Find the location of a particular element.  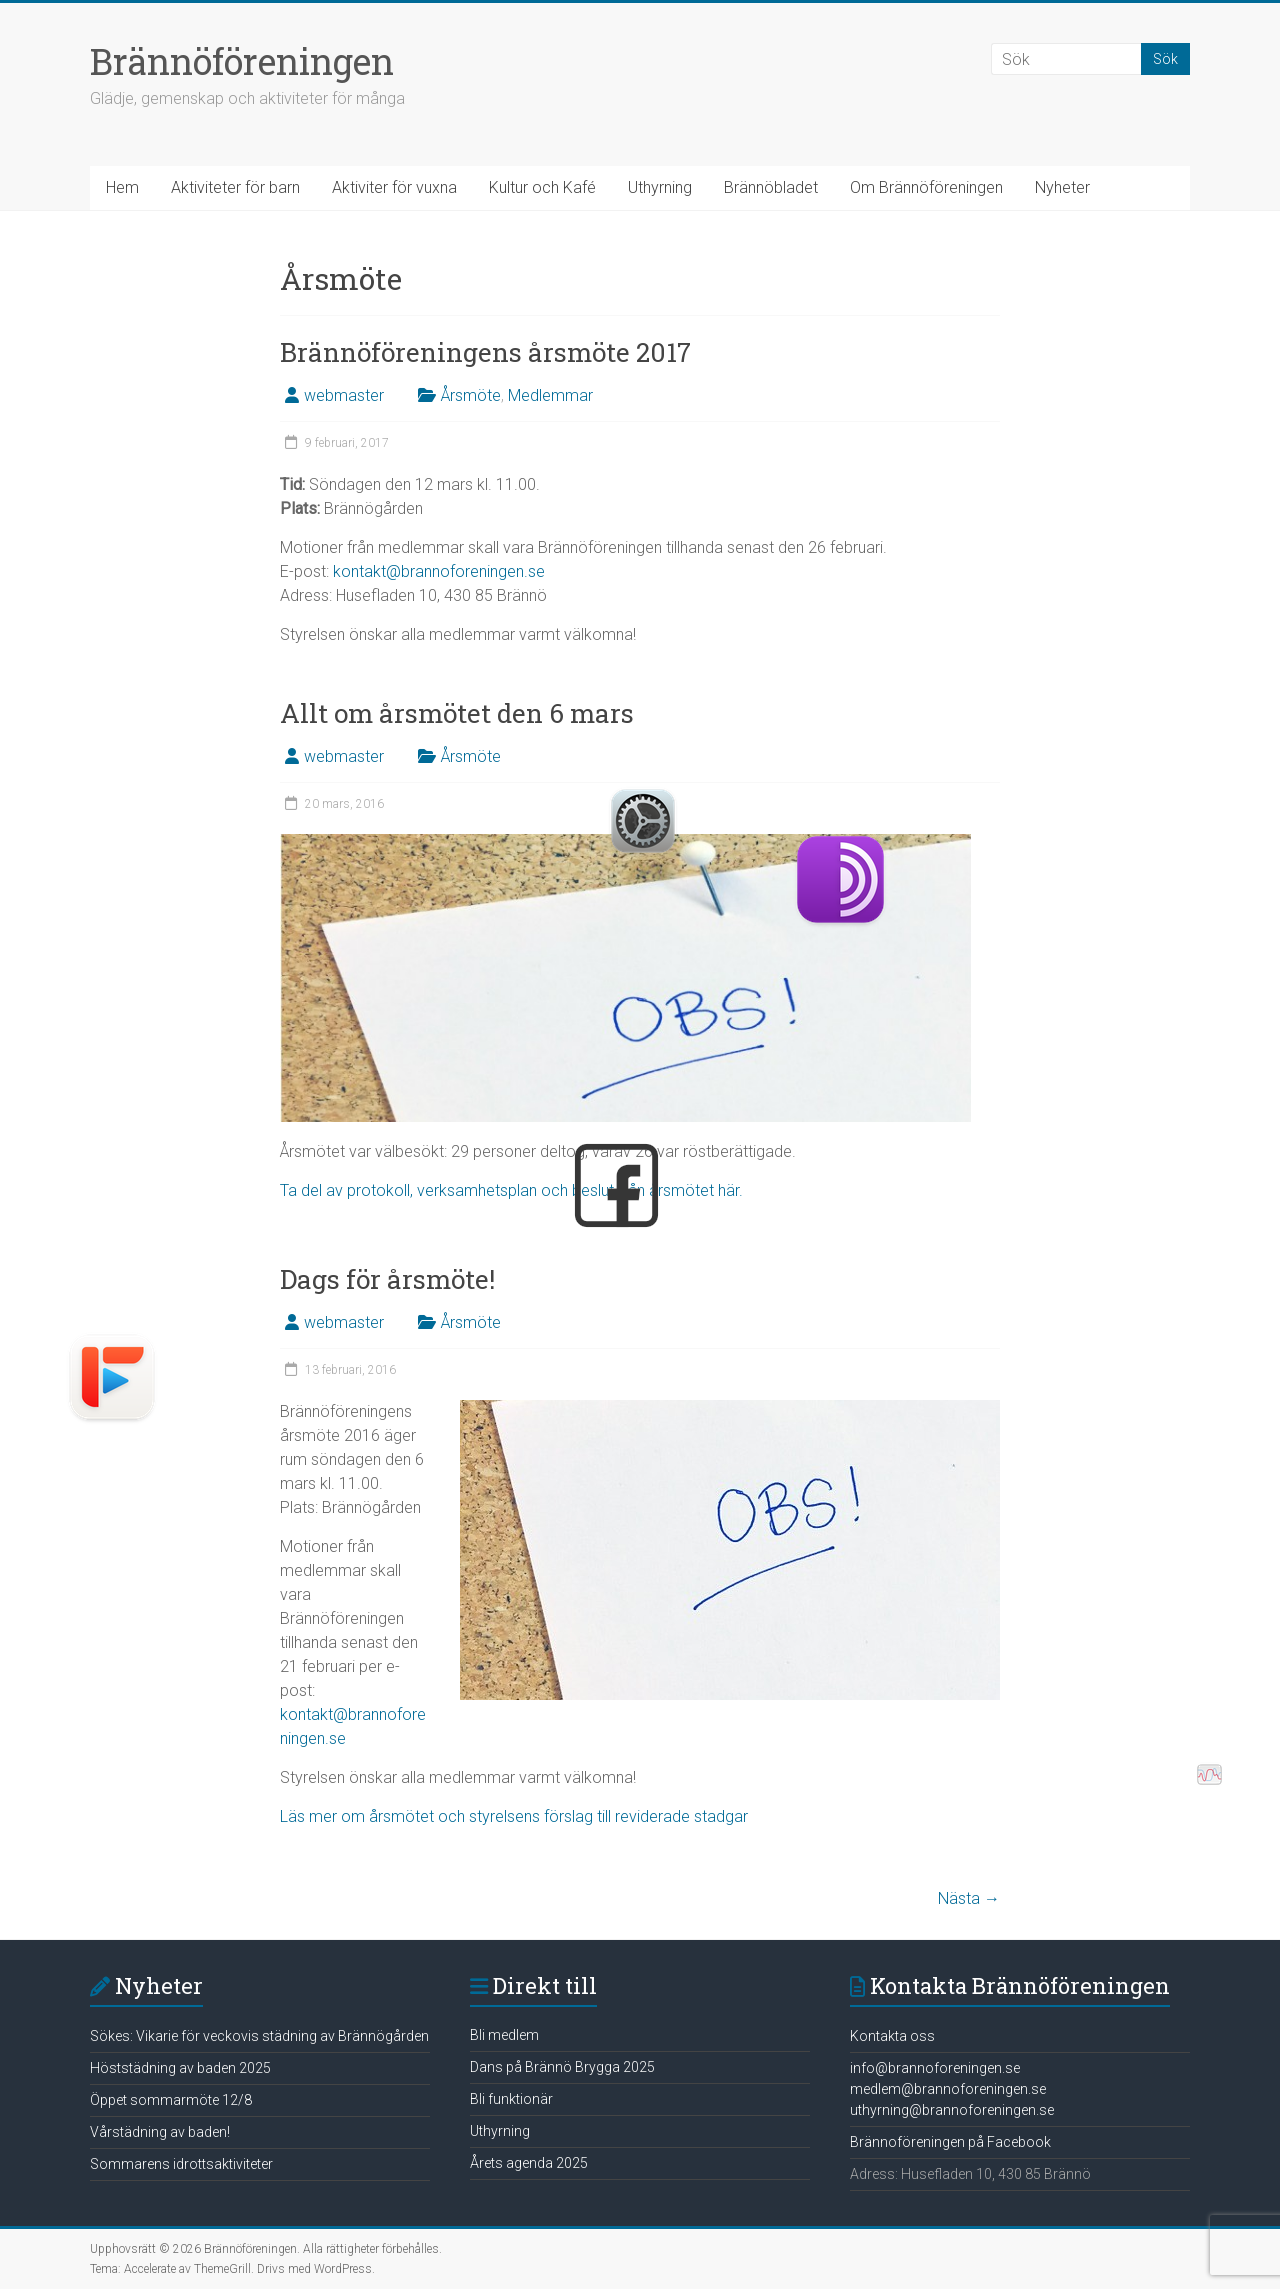

open system preferences or settings is located at coordinates (643, 821).